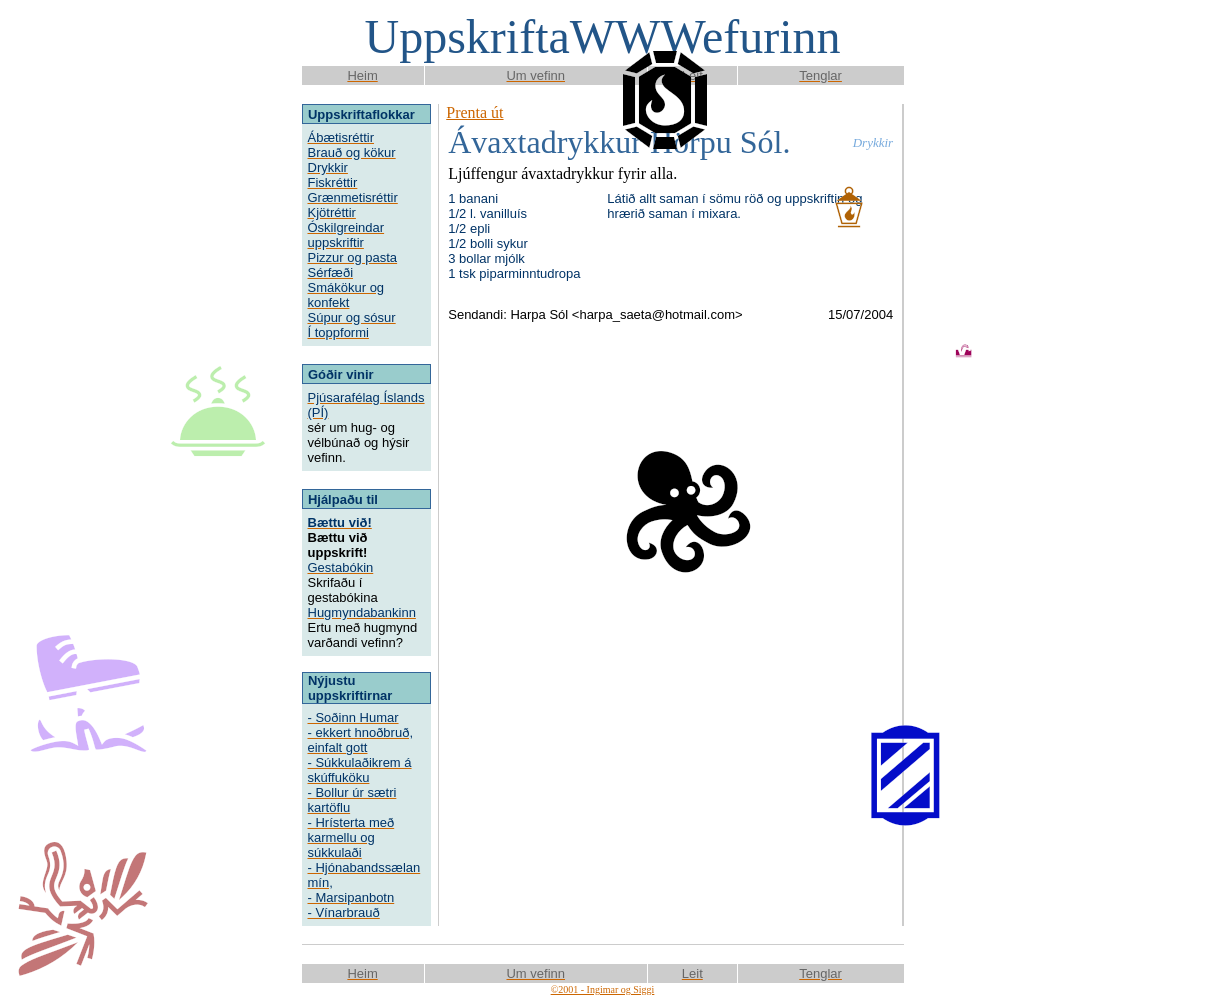  What do you see at coordinates (88, 692) in the screenshot?
I see `hazard warning indicating slippery surface` at bounding box center [88, 692].